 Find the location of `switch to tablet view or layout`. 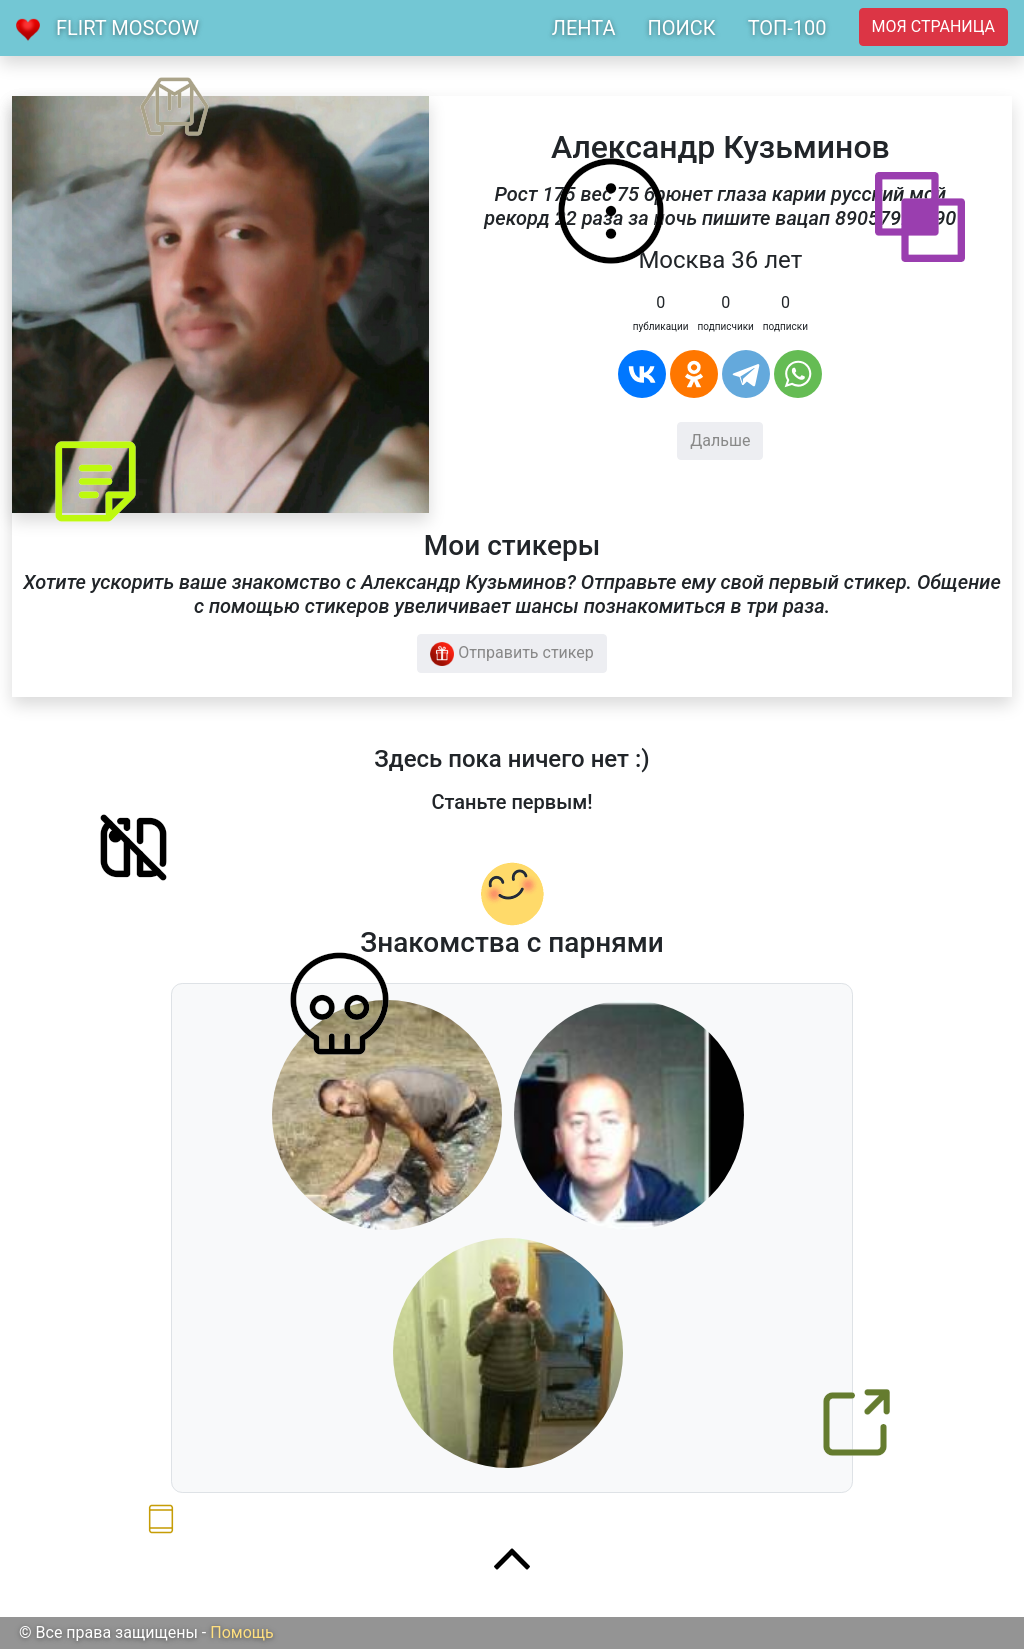

switch to tablet view or layout is located at coordinates (161, 1519).